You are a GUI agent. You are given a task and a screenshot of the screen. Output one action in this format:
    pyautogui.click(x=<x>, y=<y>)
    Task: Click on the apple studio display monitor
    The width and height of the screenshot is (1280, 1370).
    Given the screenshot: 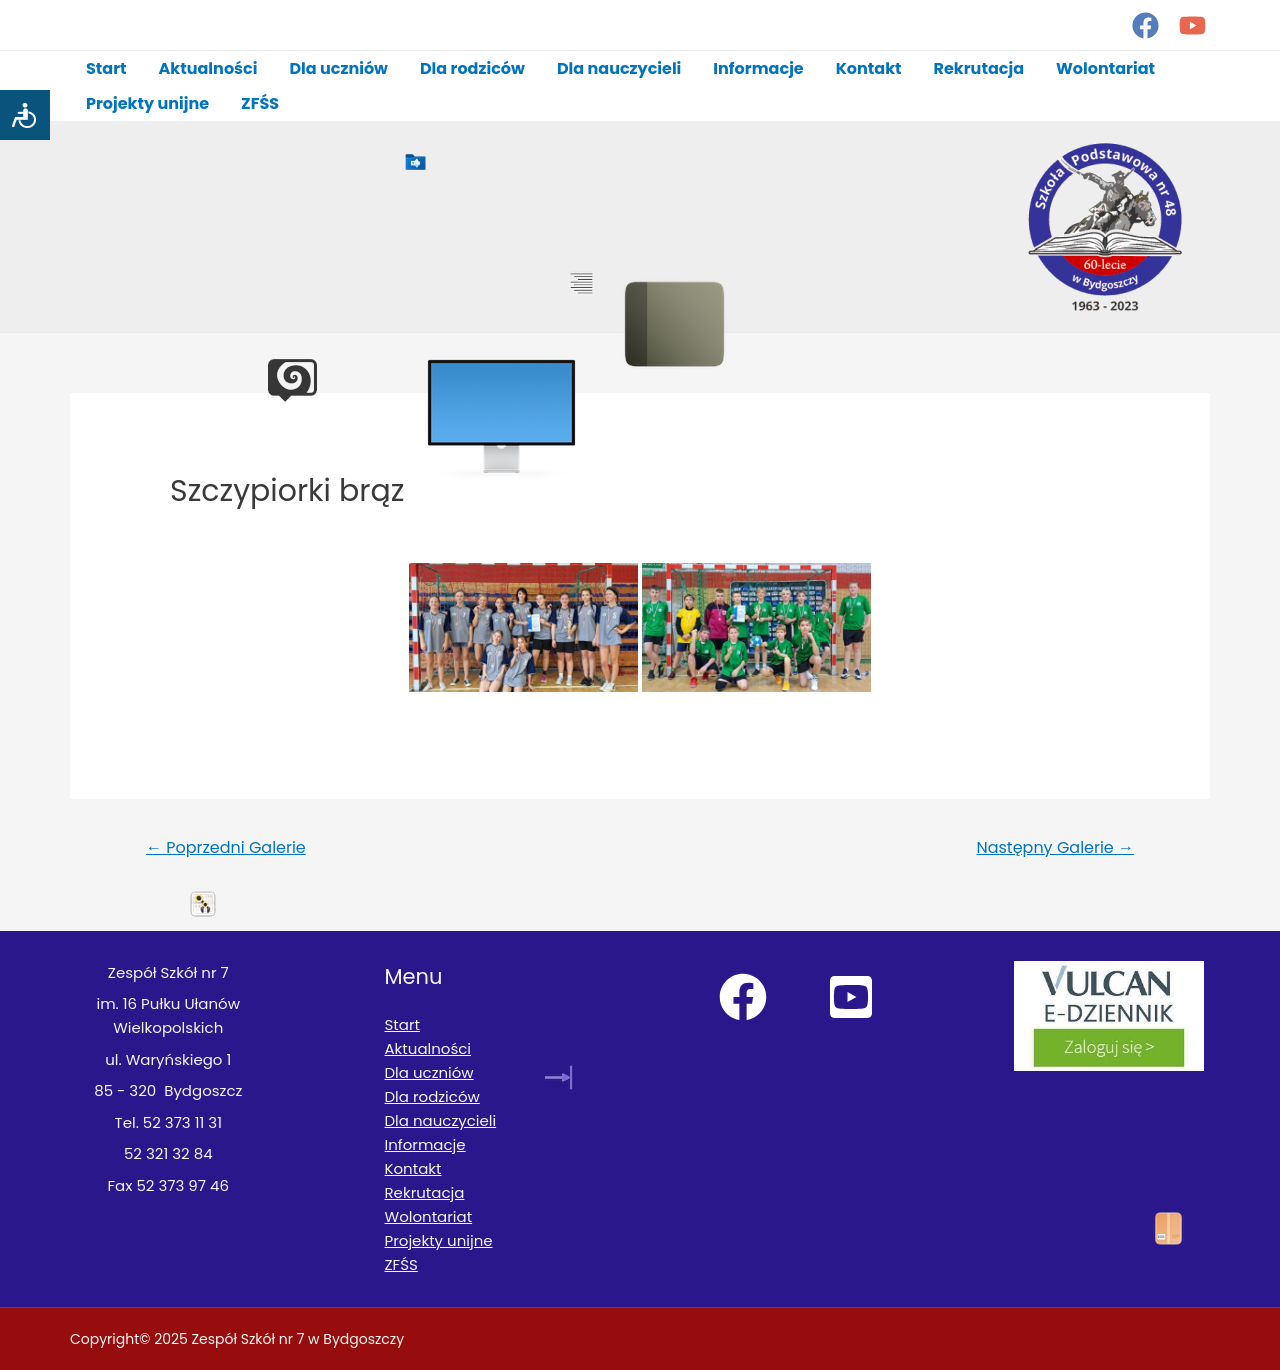 What is the action you would take?
    pyautogui.click(x=501, y=408)
    